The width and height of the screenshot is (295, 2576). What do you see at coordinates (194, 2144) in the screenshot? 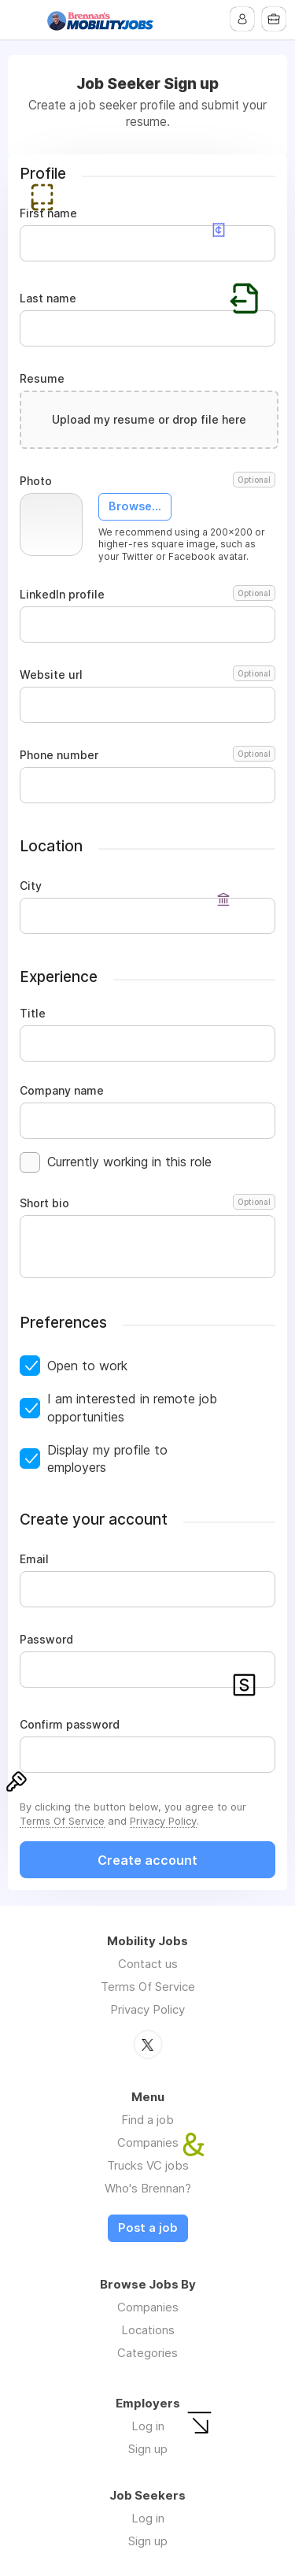
I see `insert an ampersand symbol or special character` at bounding box center [194, 2144].